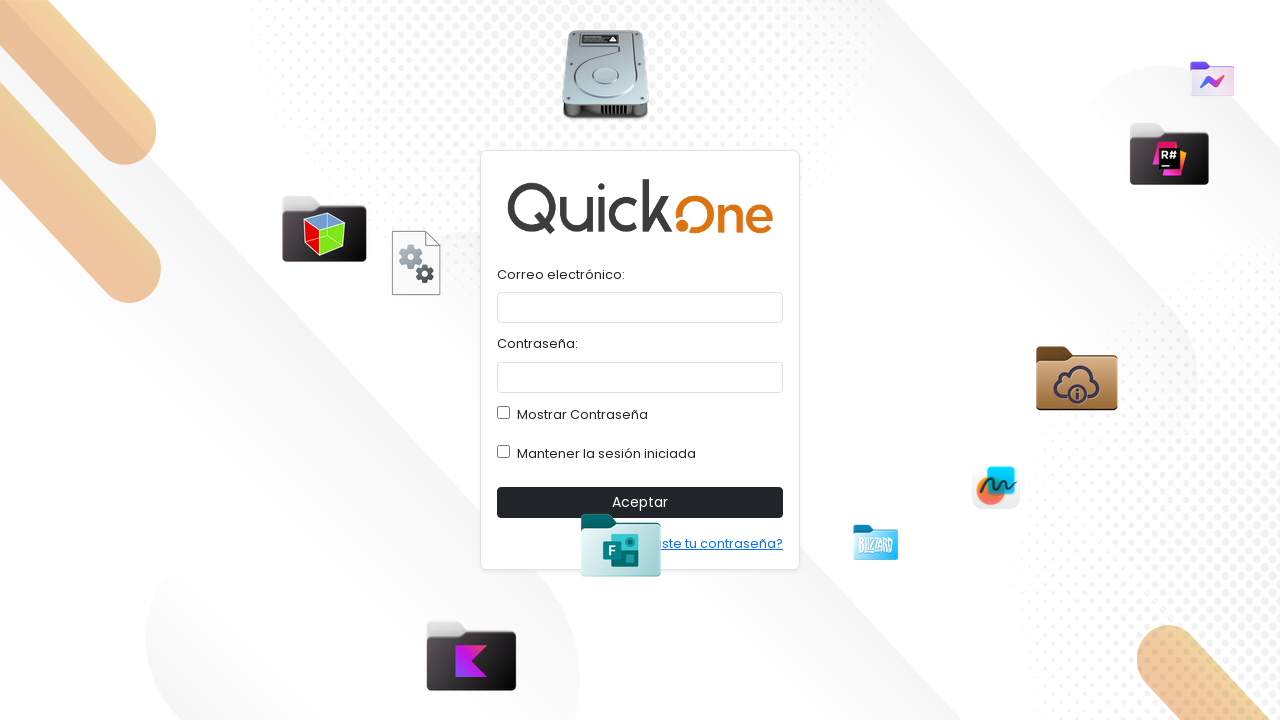 This screenshot has width=1280, height=720. I want to click on open configuration file settings, so click(416, 263).